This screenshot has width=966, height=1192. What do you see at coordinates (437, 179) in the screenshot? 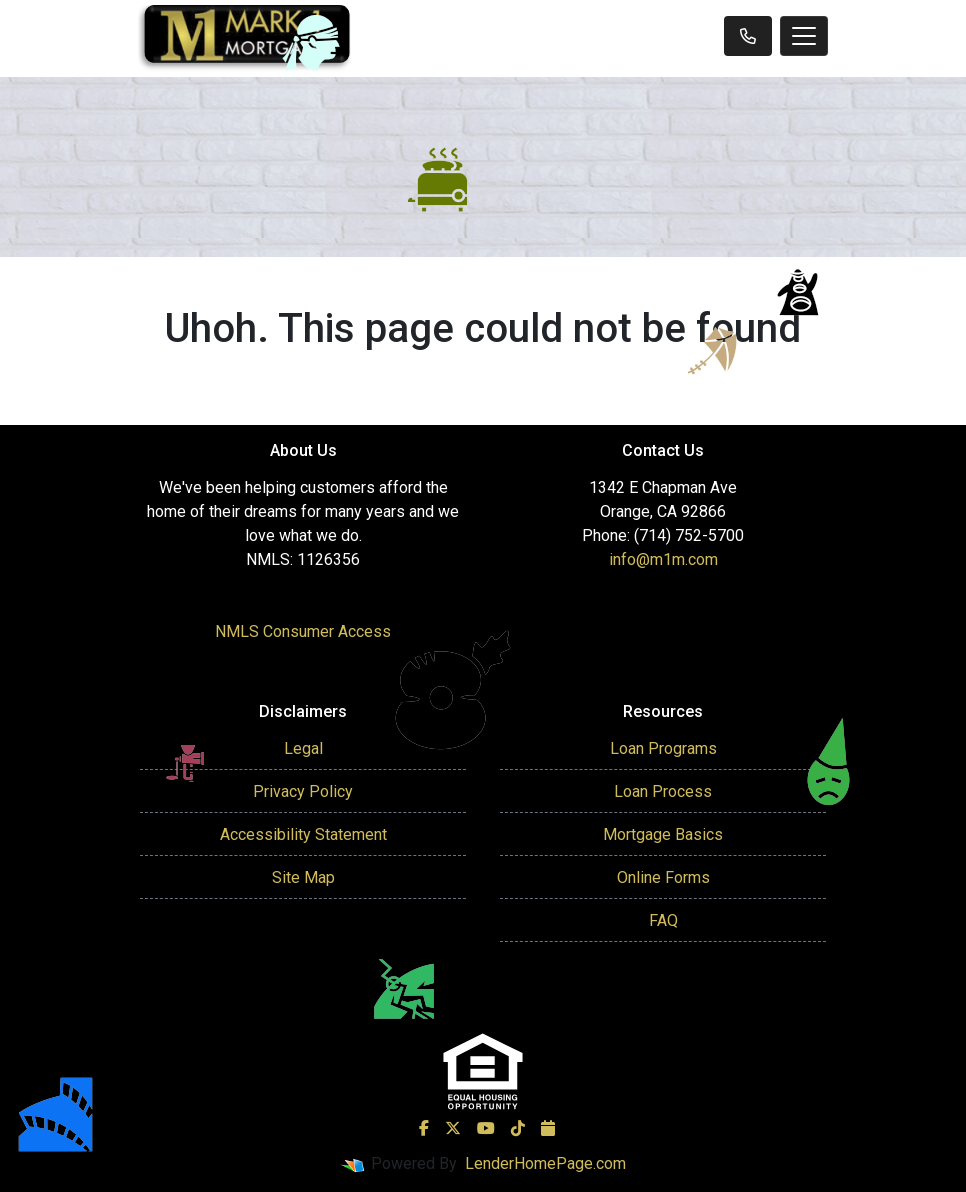
I see `kitchen appliance or cooking-related feature` at bounding box center [437, 179].